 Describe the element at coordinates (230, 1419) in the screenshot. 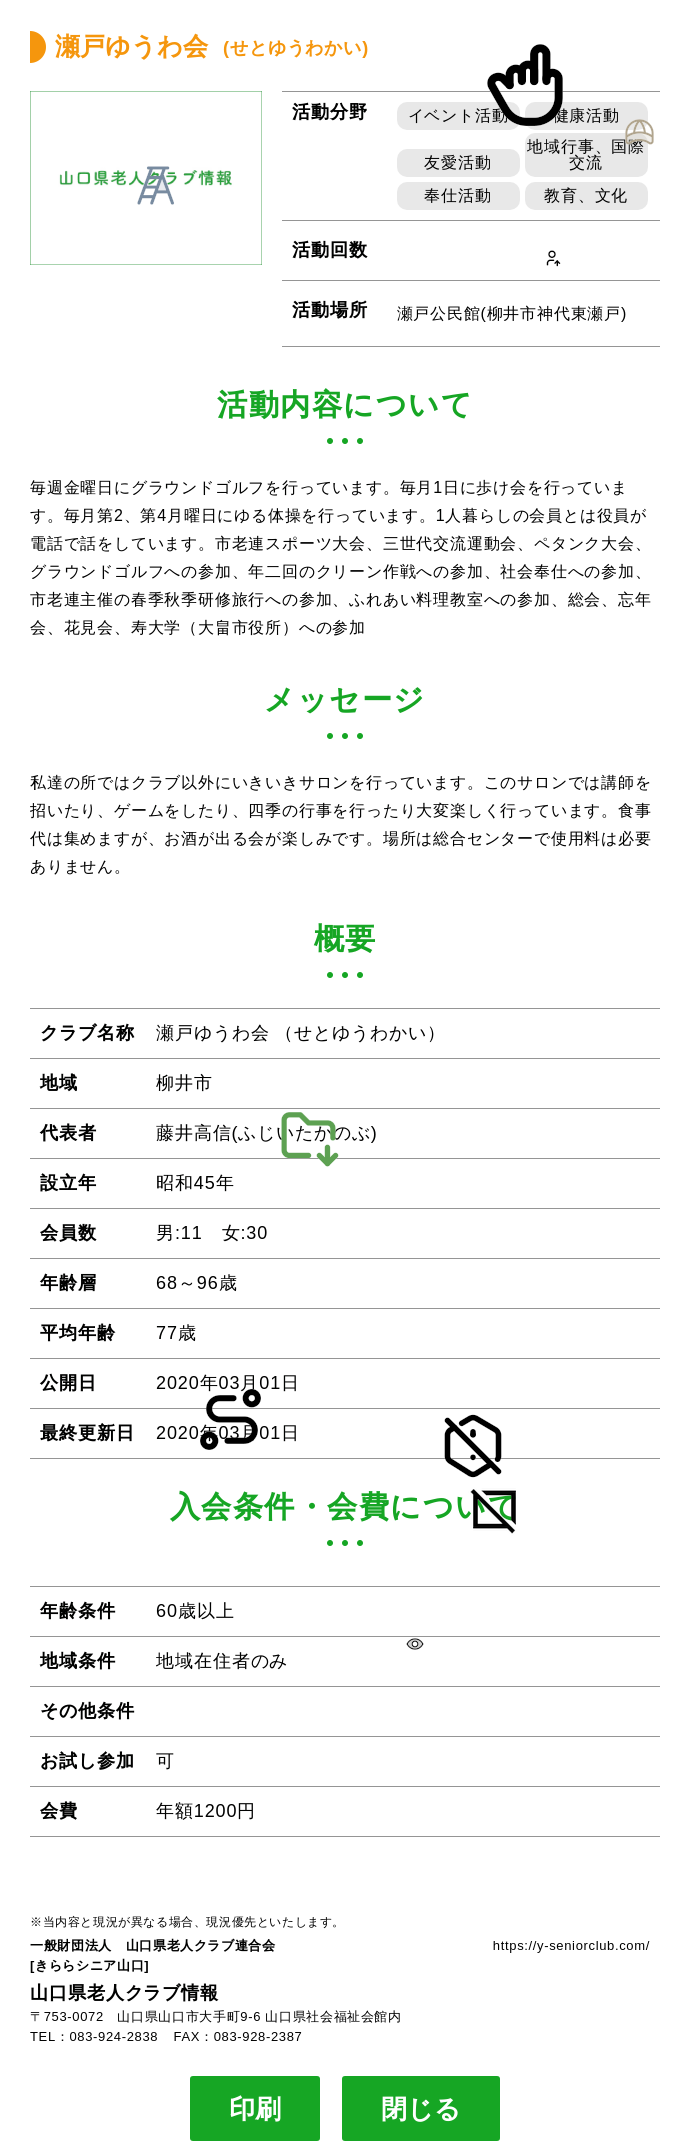

I see `view navigation route` at that location.